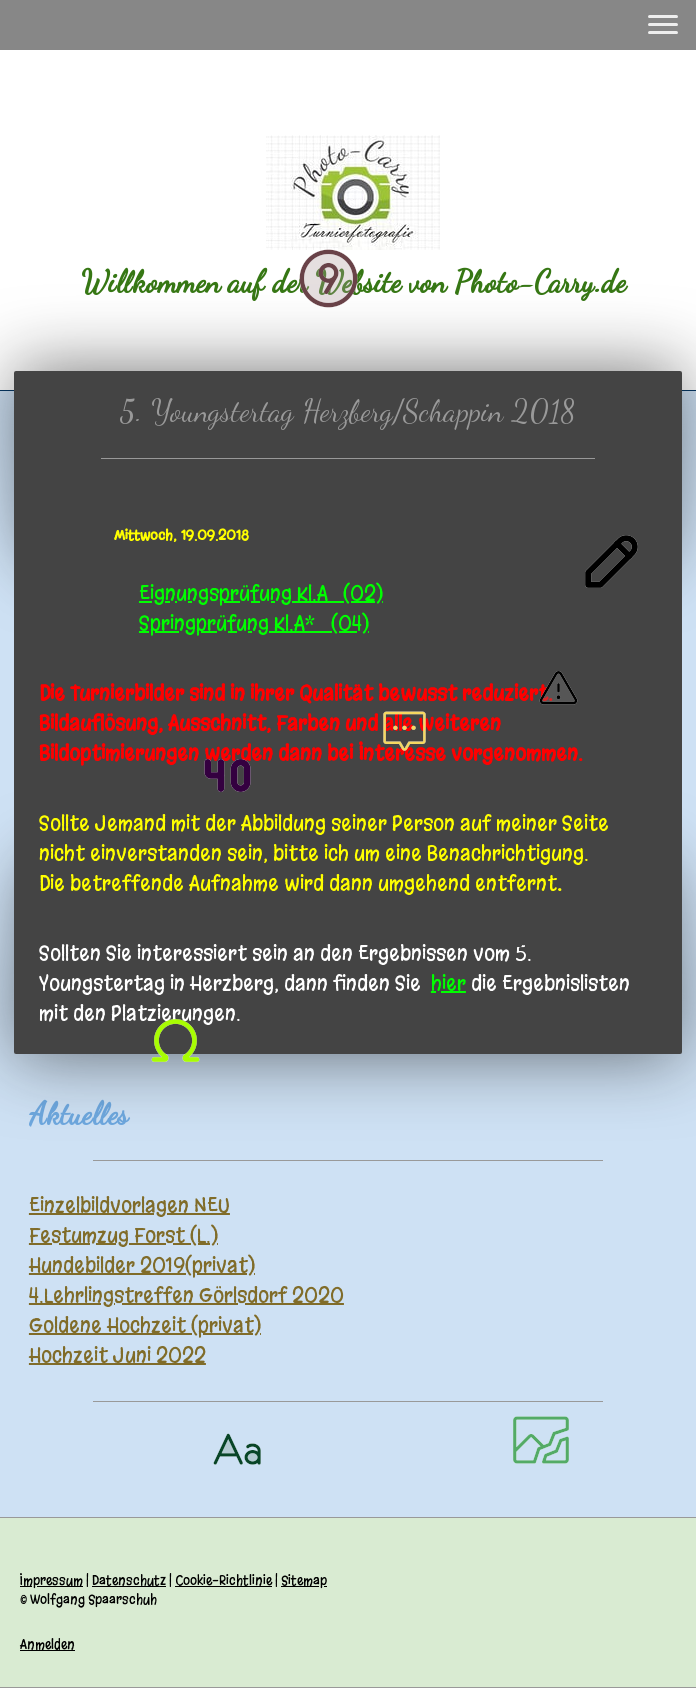 The width and height of the screenshot is (696, 1688). I want to click on edit content or text, so click(612, 560).